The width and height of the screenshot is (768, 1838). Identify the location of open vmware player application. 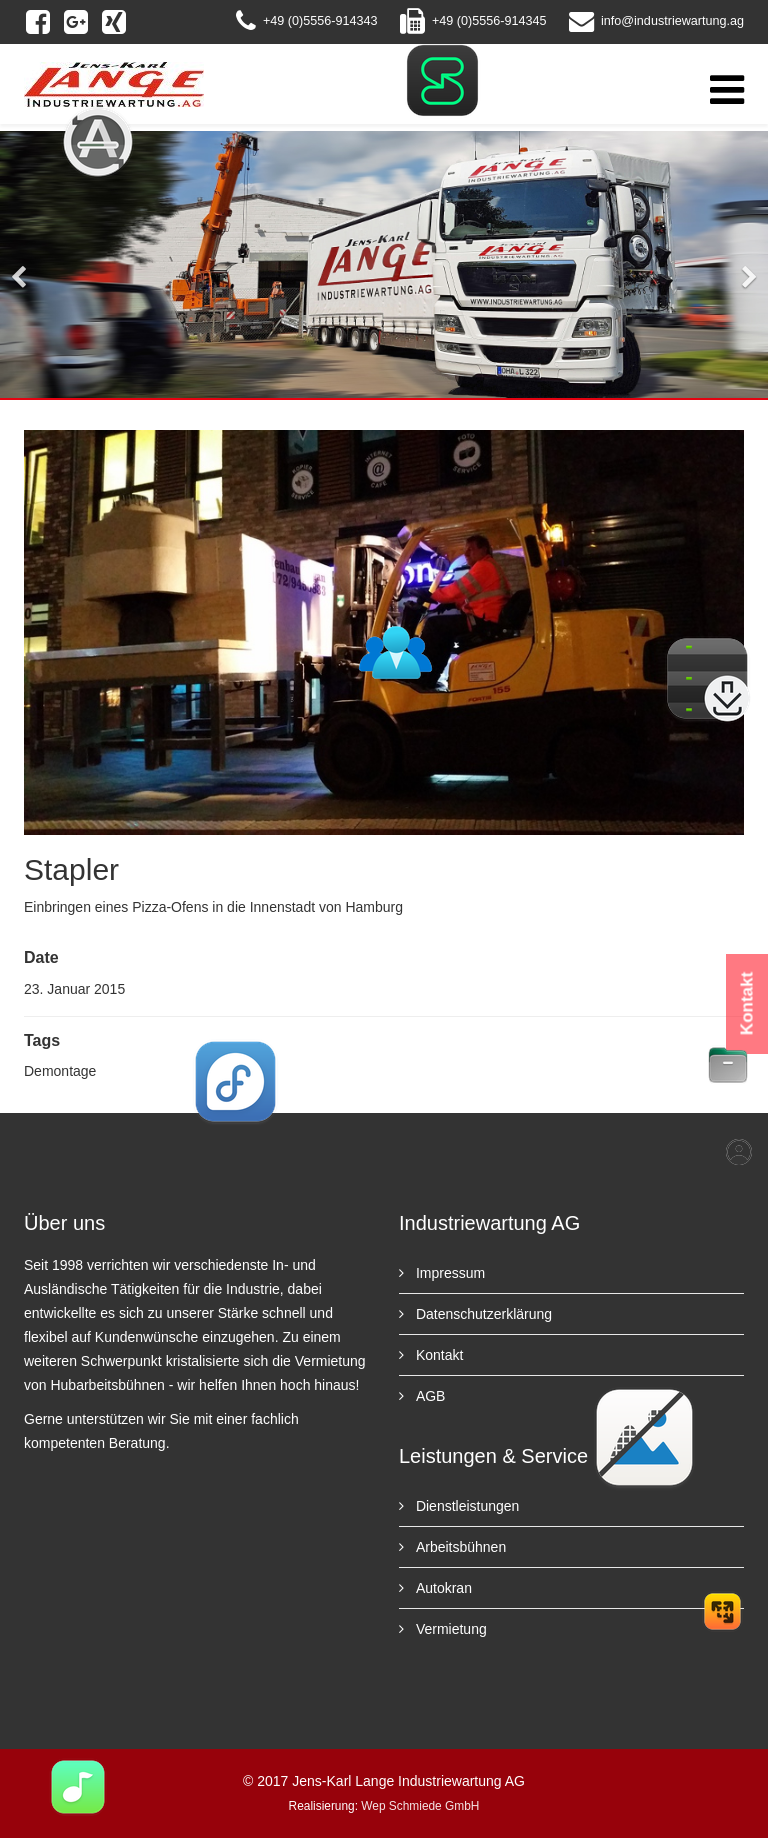
(722, 1611).